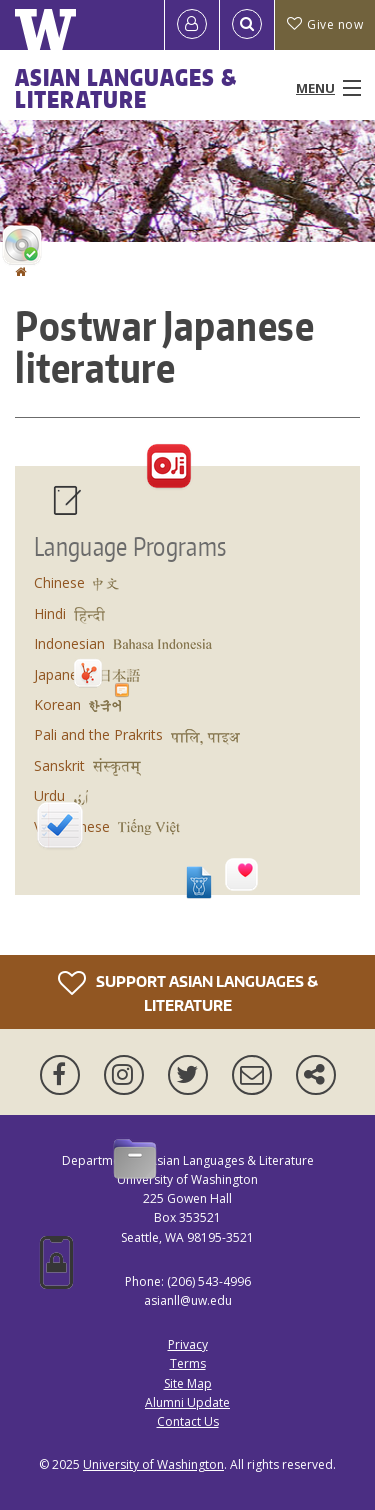 This screenshot has width=375, height=1510. I want to click on optical drive verified and ready, so click(22, 245).